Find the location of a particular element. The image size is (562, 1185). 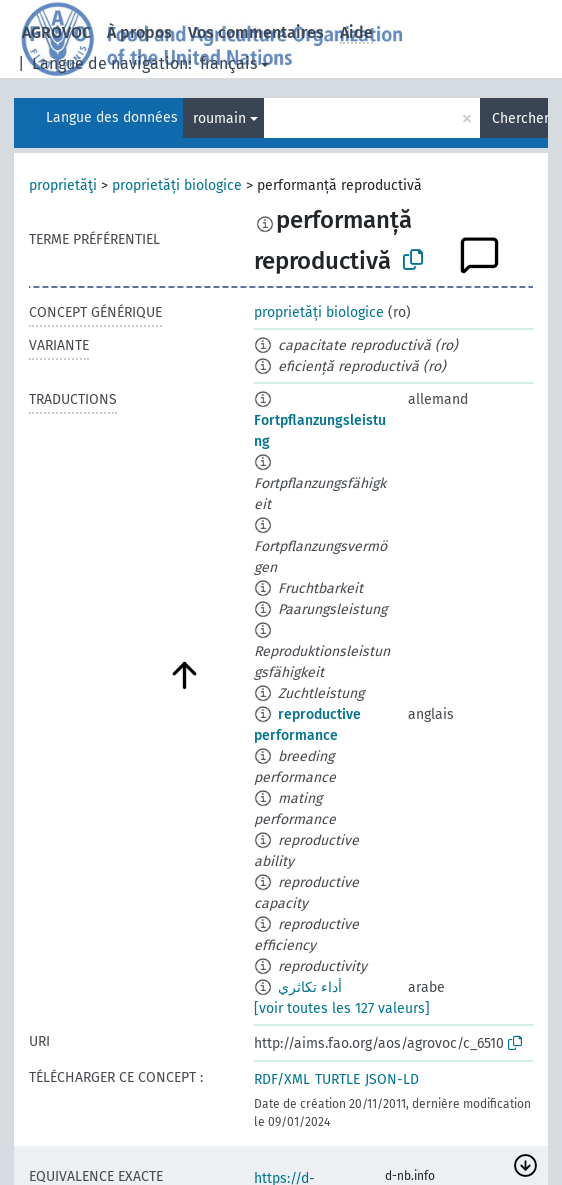

download file or content is located at coordinates (525, 1165).